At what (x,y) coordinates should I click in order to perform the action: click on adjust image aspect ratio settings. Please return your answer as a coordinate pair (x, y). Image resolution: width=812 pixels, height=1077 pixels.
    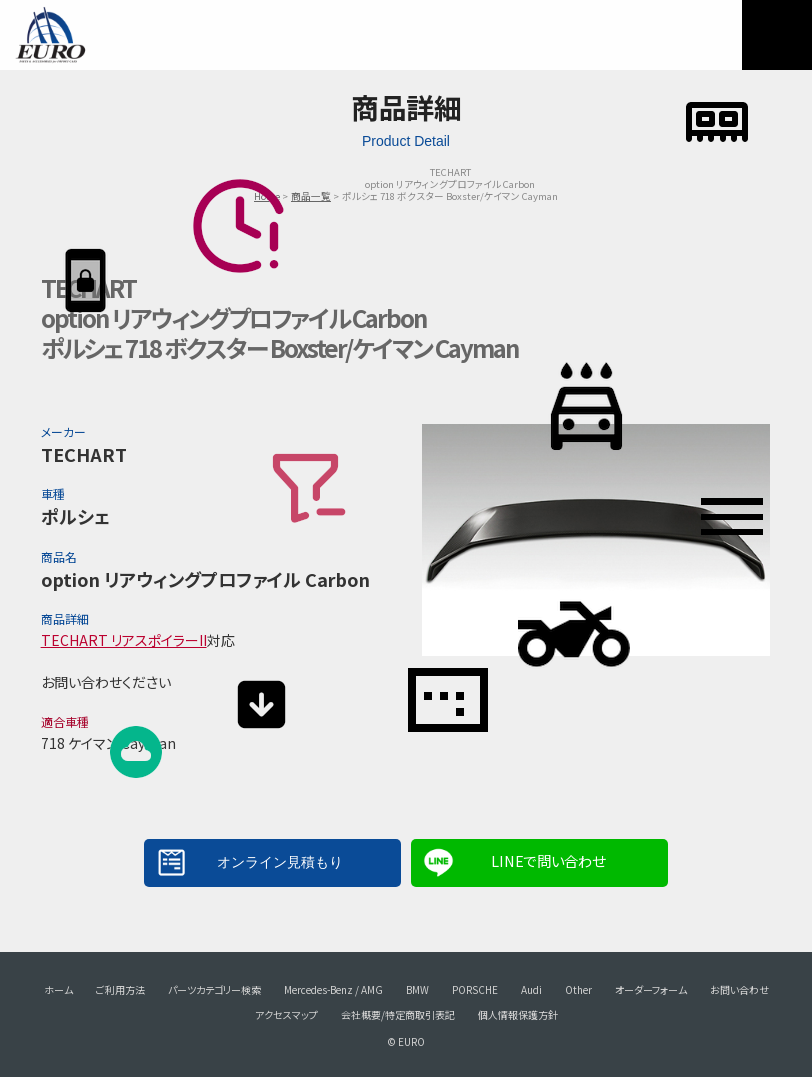
    Looking at the image, I should click on (448, 700).